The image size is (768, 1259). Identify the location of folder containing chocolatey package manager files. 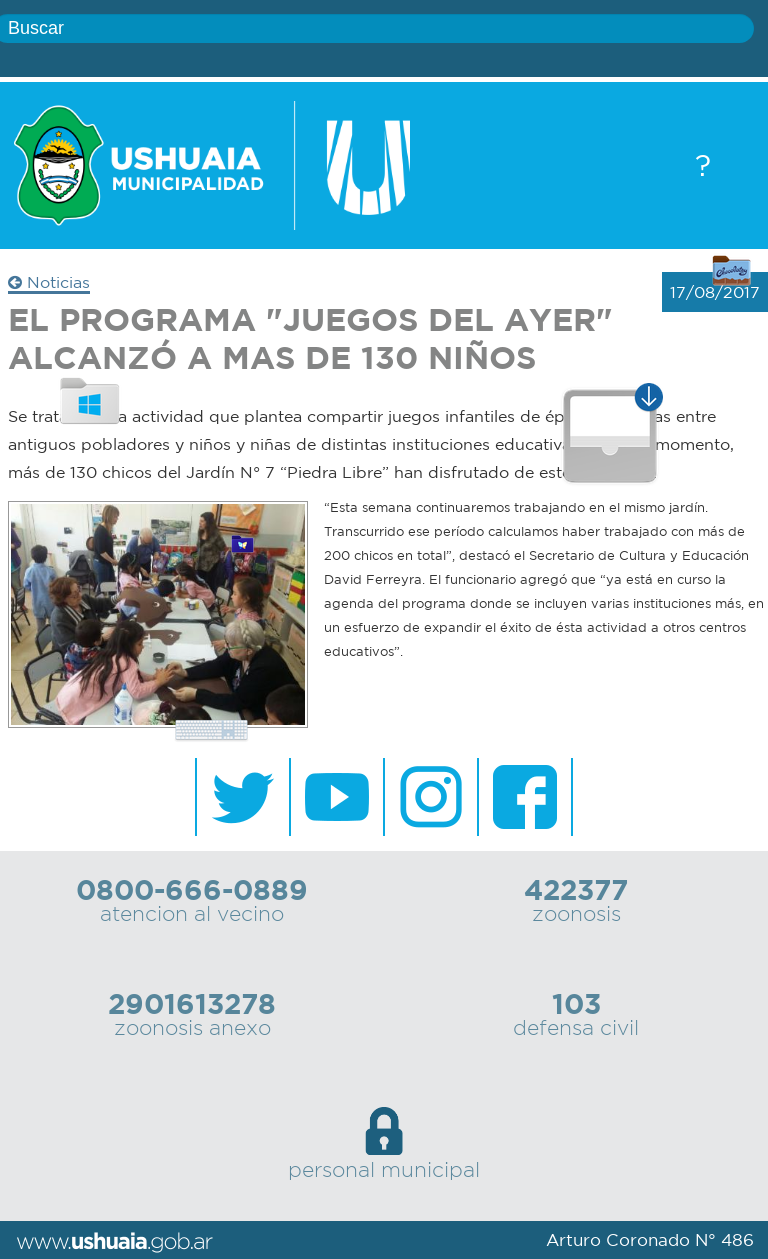
(731, 271).